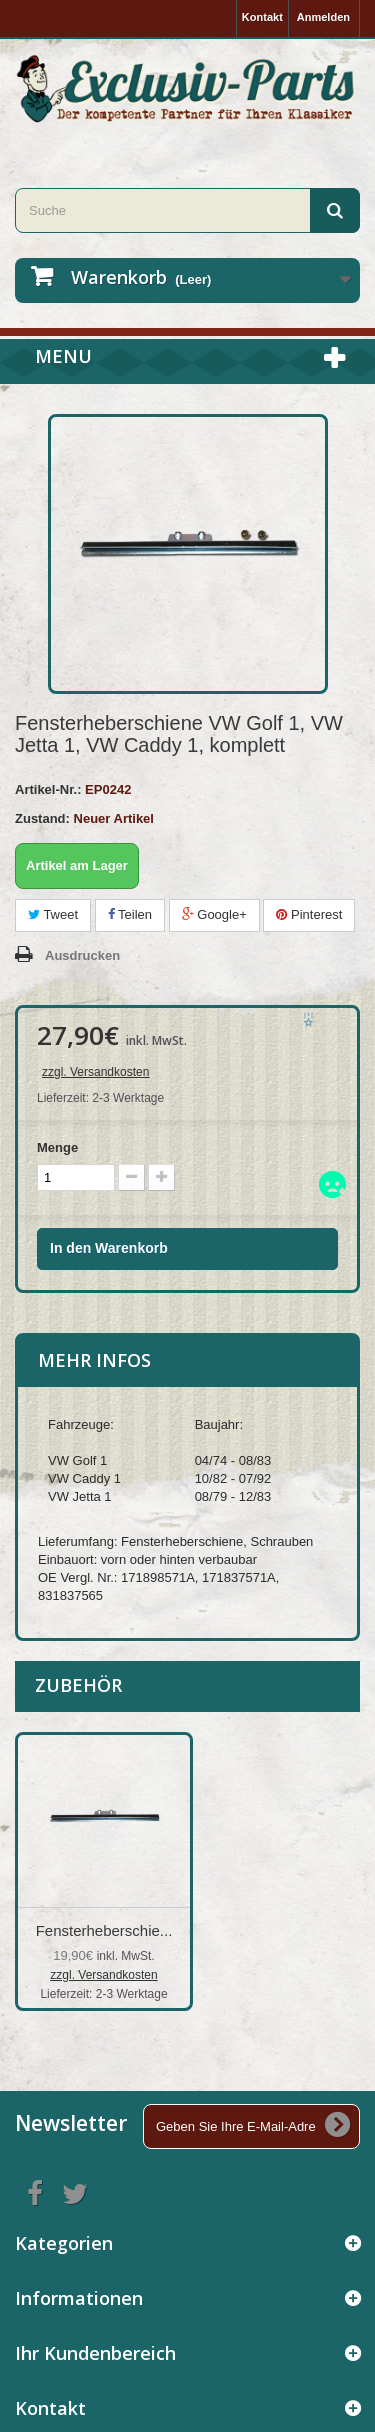 The image size is (375, 2432). Describe the element at coordinates (332, 1184) in the screenshot. I see `indicate negative feedback or dissatisfaction` at that location.